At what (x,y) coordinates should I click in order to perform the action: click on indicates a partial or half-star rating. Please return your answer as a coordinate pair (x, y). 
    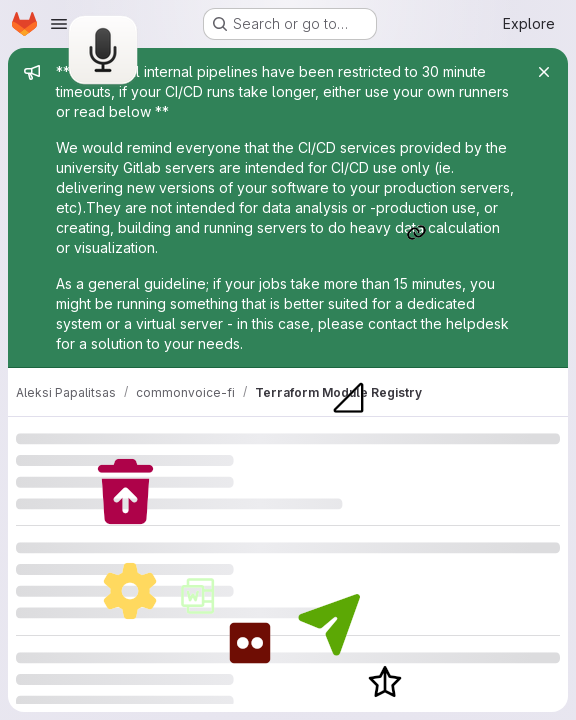
    Looking at the image, I should click on (385, 683).